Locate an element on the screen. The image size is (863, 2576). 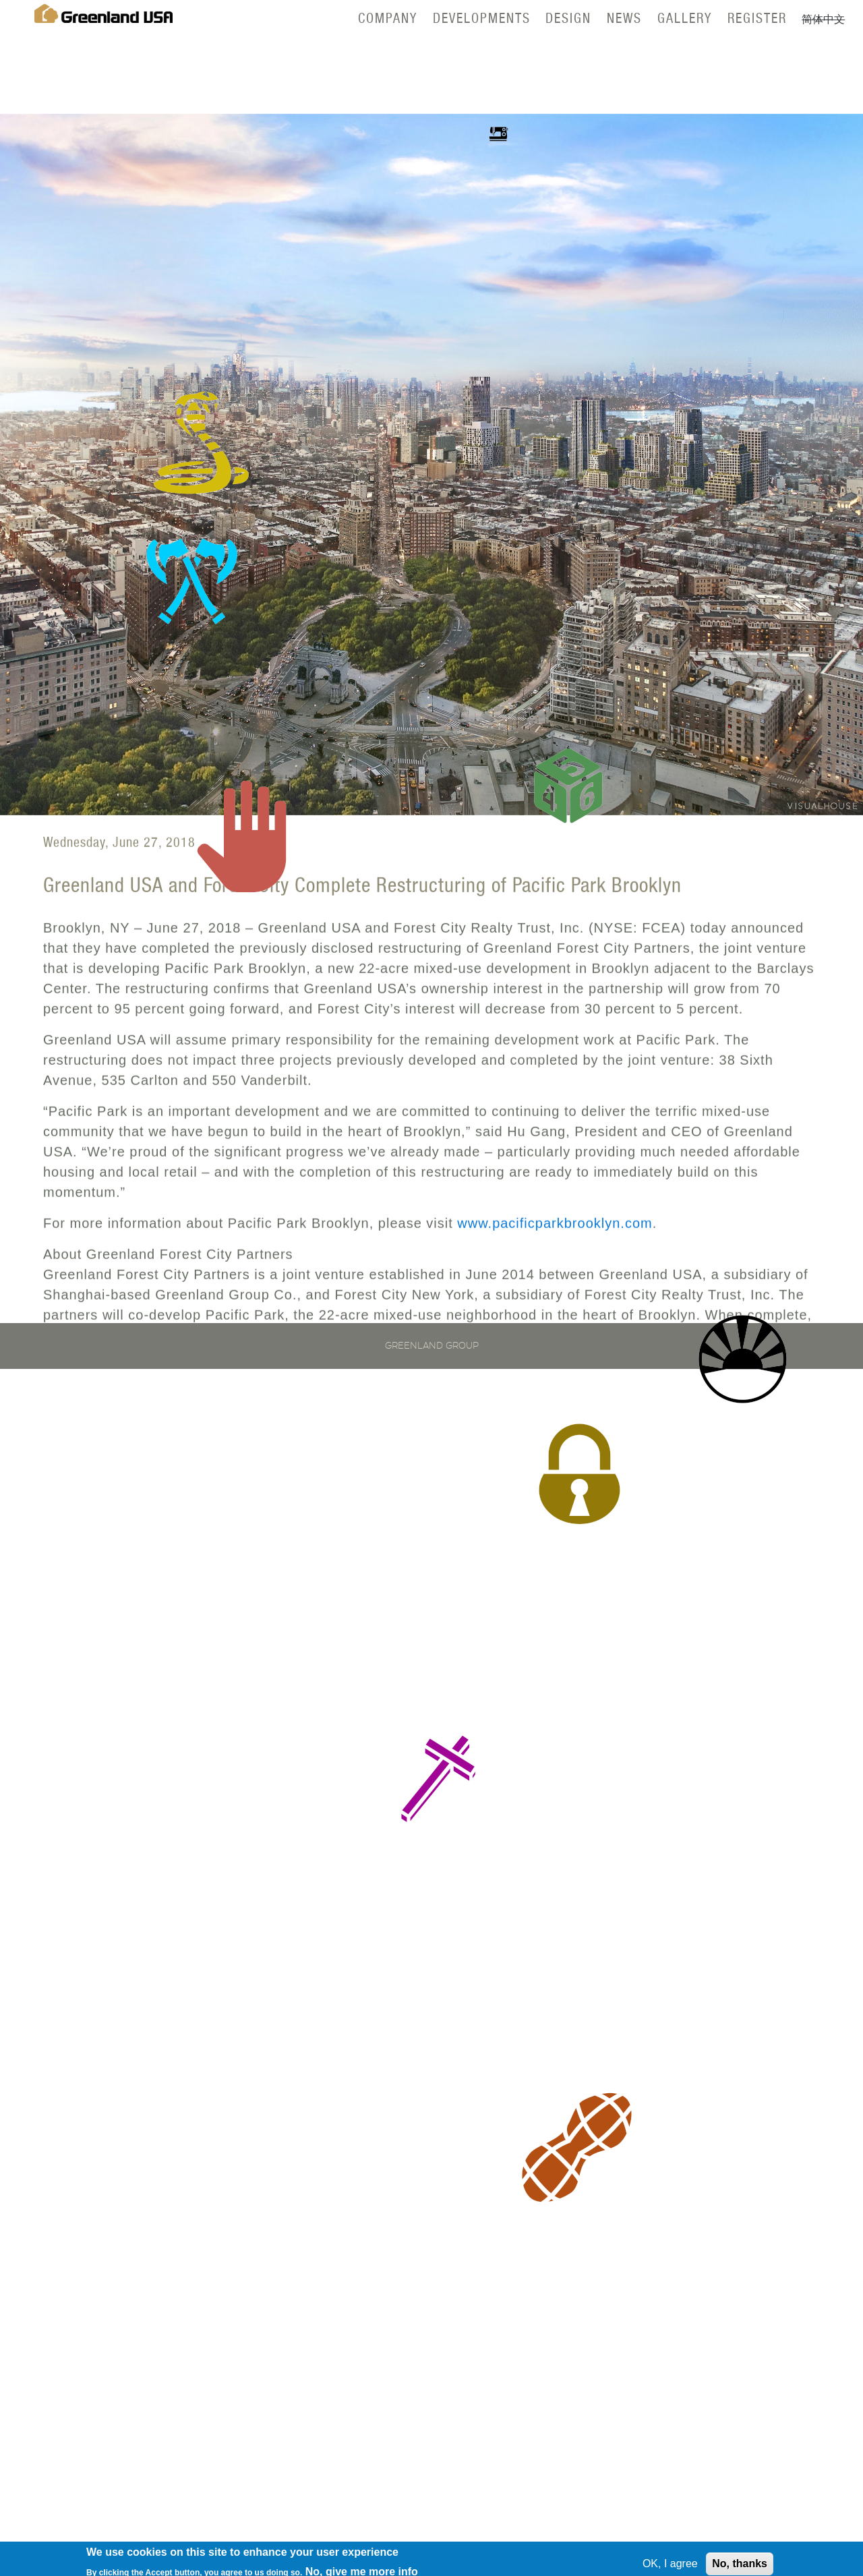
access sewing or crafting tools is located at coordinates (498, 132).